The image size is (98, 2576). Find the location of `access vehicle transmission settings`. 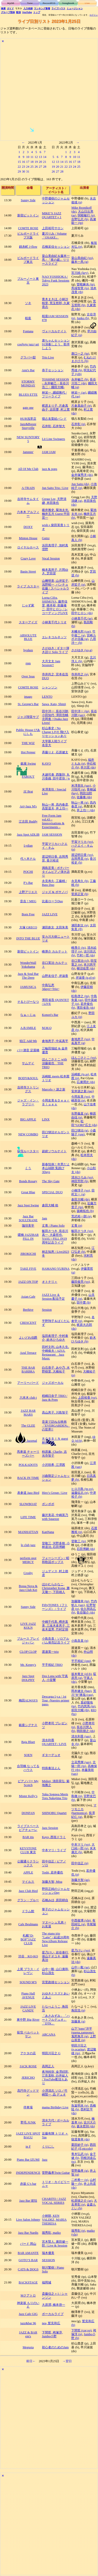

access vehicle transmission settings is located at coordinates (20, 1152).